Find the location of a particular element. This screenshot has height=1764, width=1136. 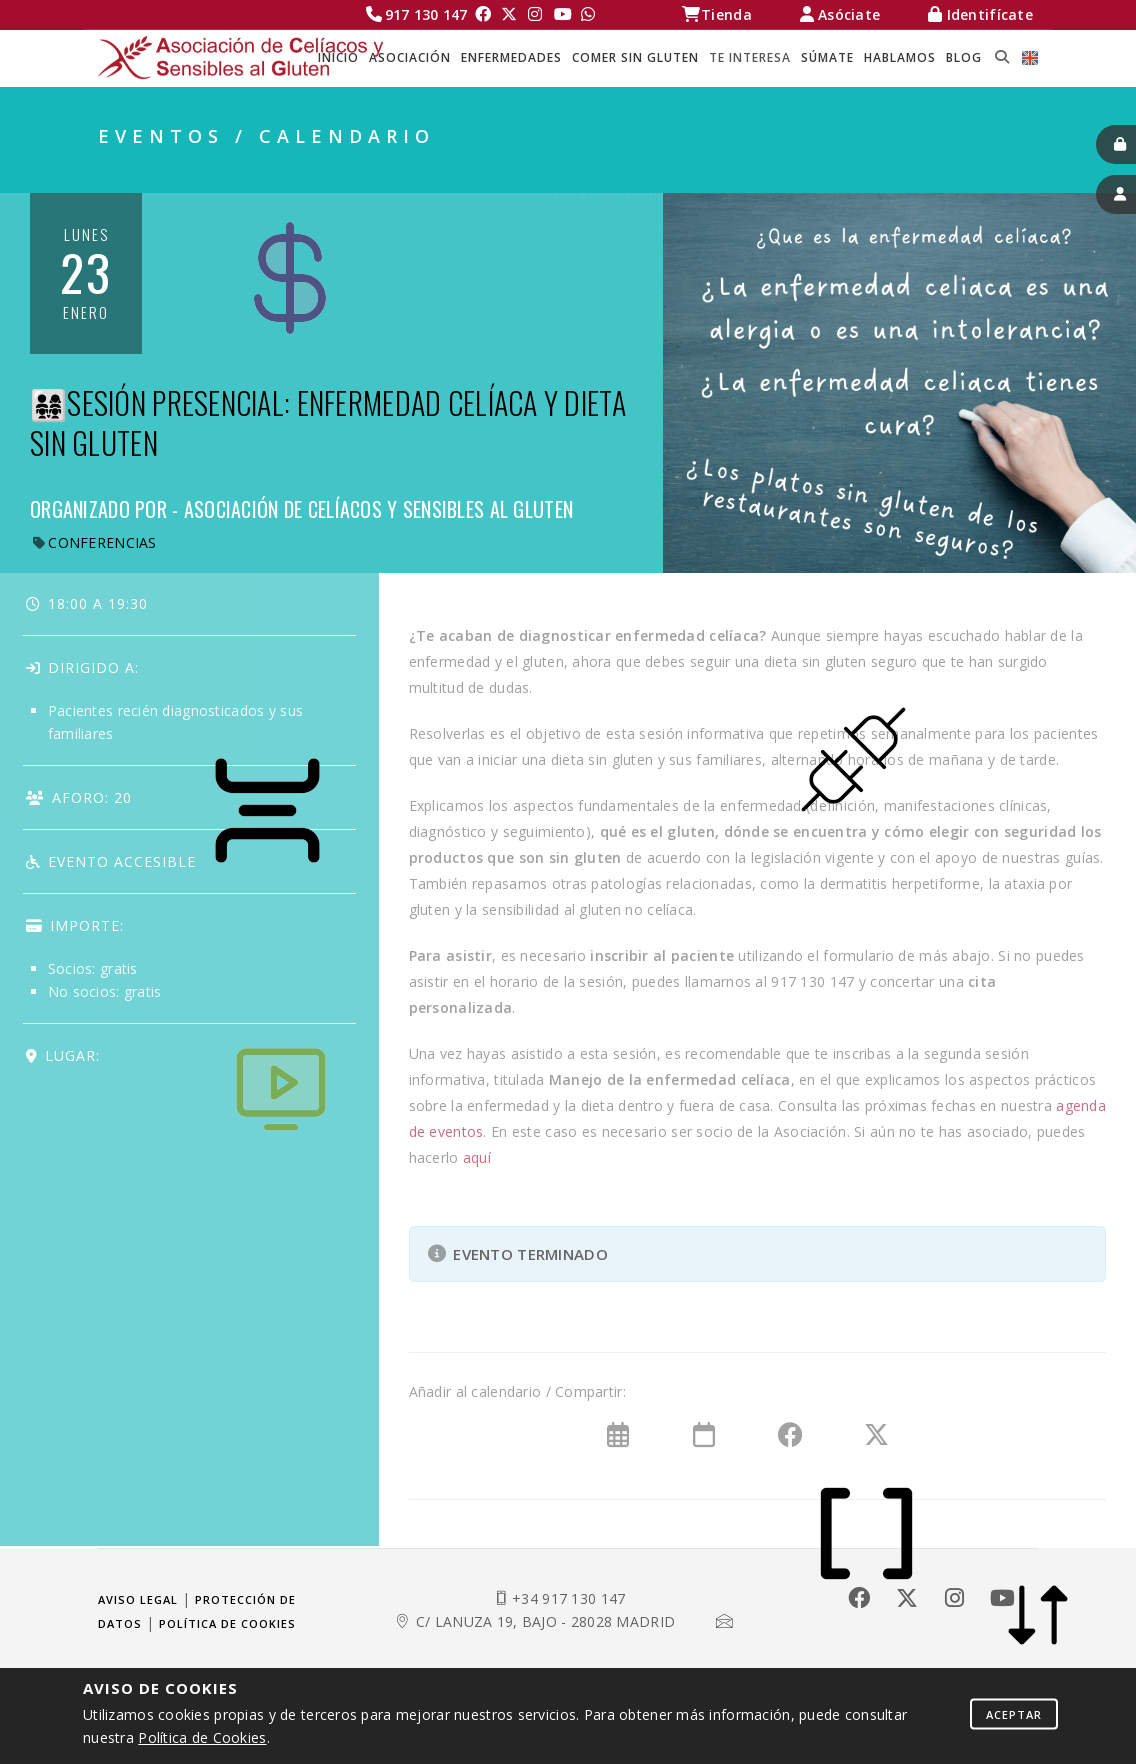

adjust vertical spacing between elements is located at coordinates (267, 810).